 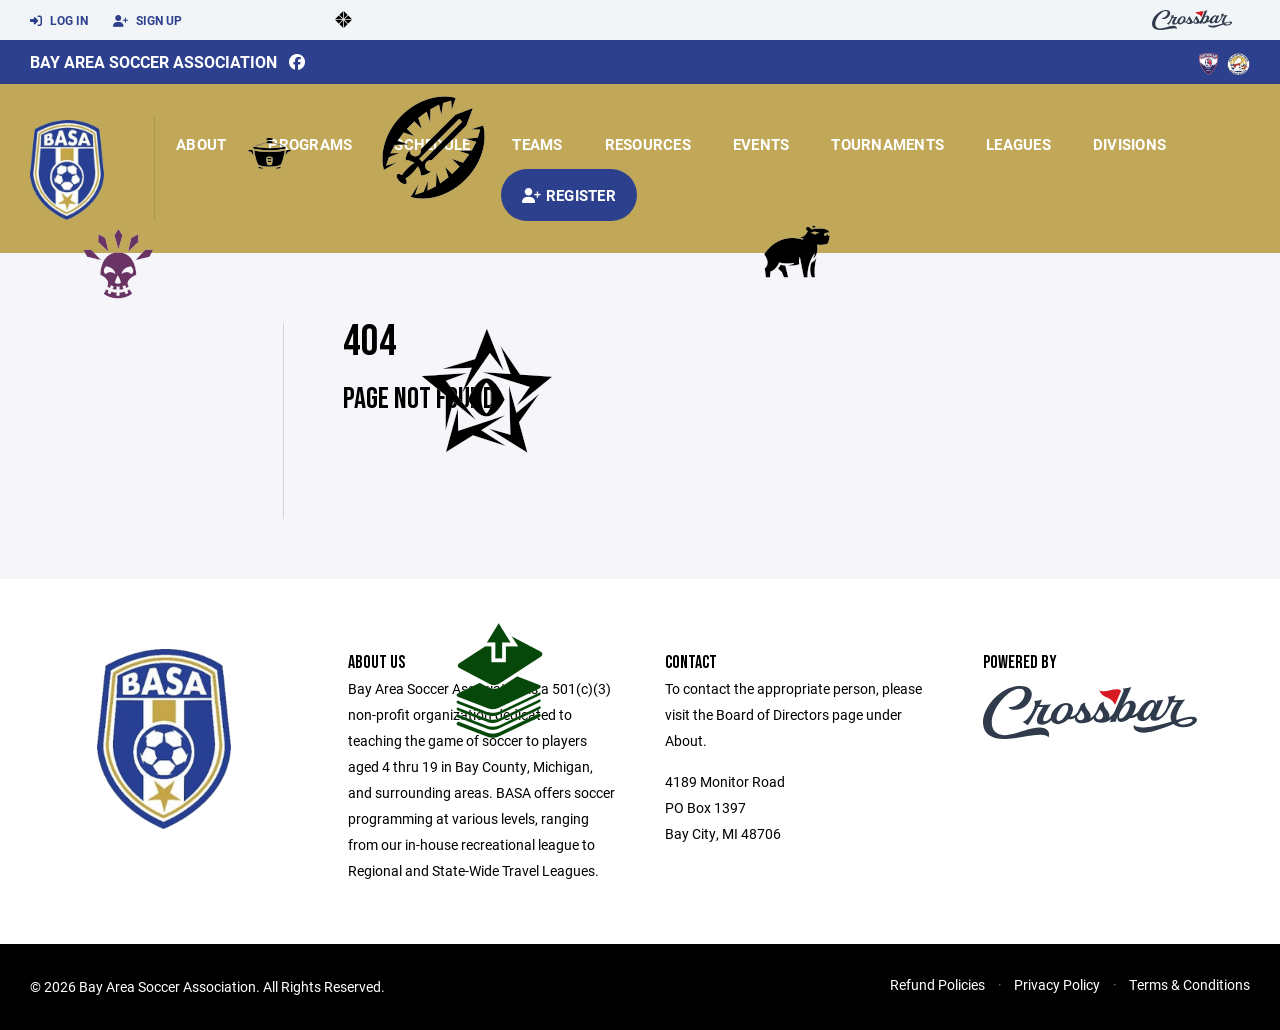 I want to click on access rice cooker settings or controls, so click(x=269, y=150).